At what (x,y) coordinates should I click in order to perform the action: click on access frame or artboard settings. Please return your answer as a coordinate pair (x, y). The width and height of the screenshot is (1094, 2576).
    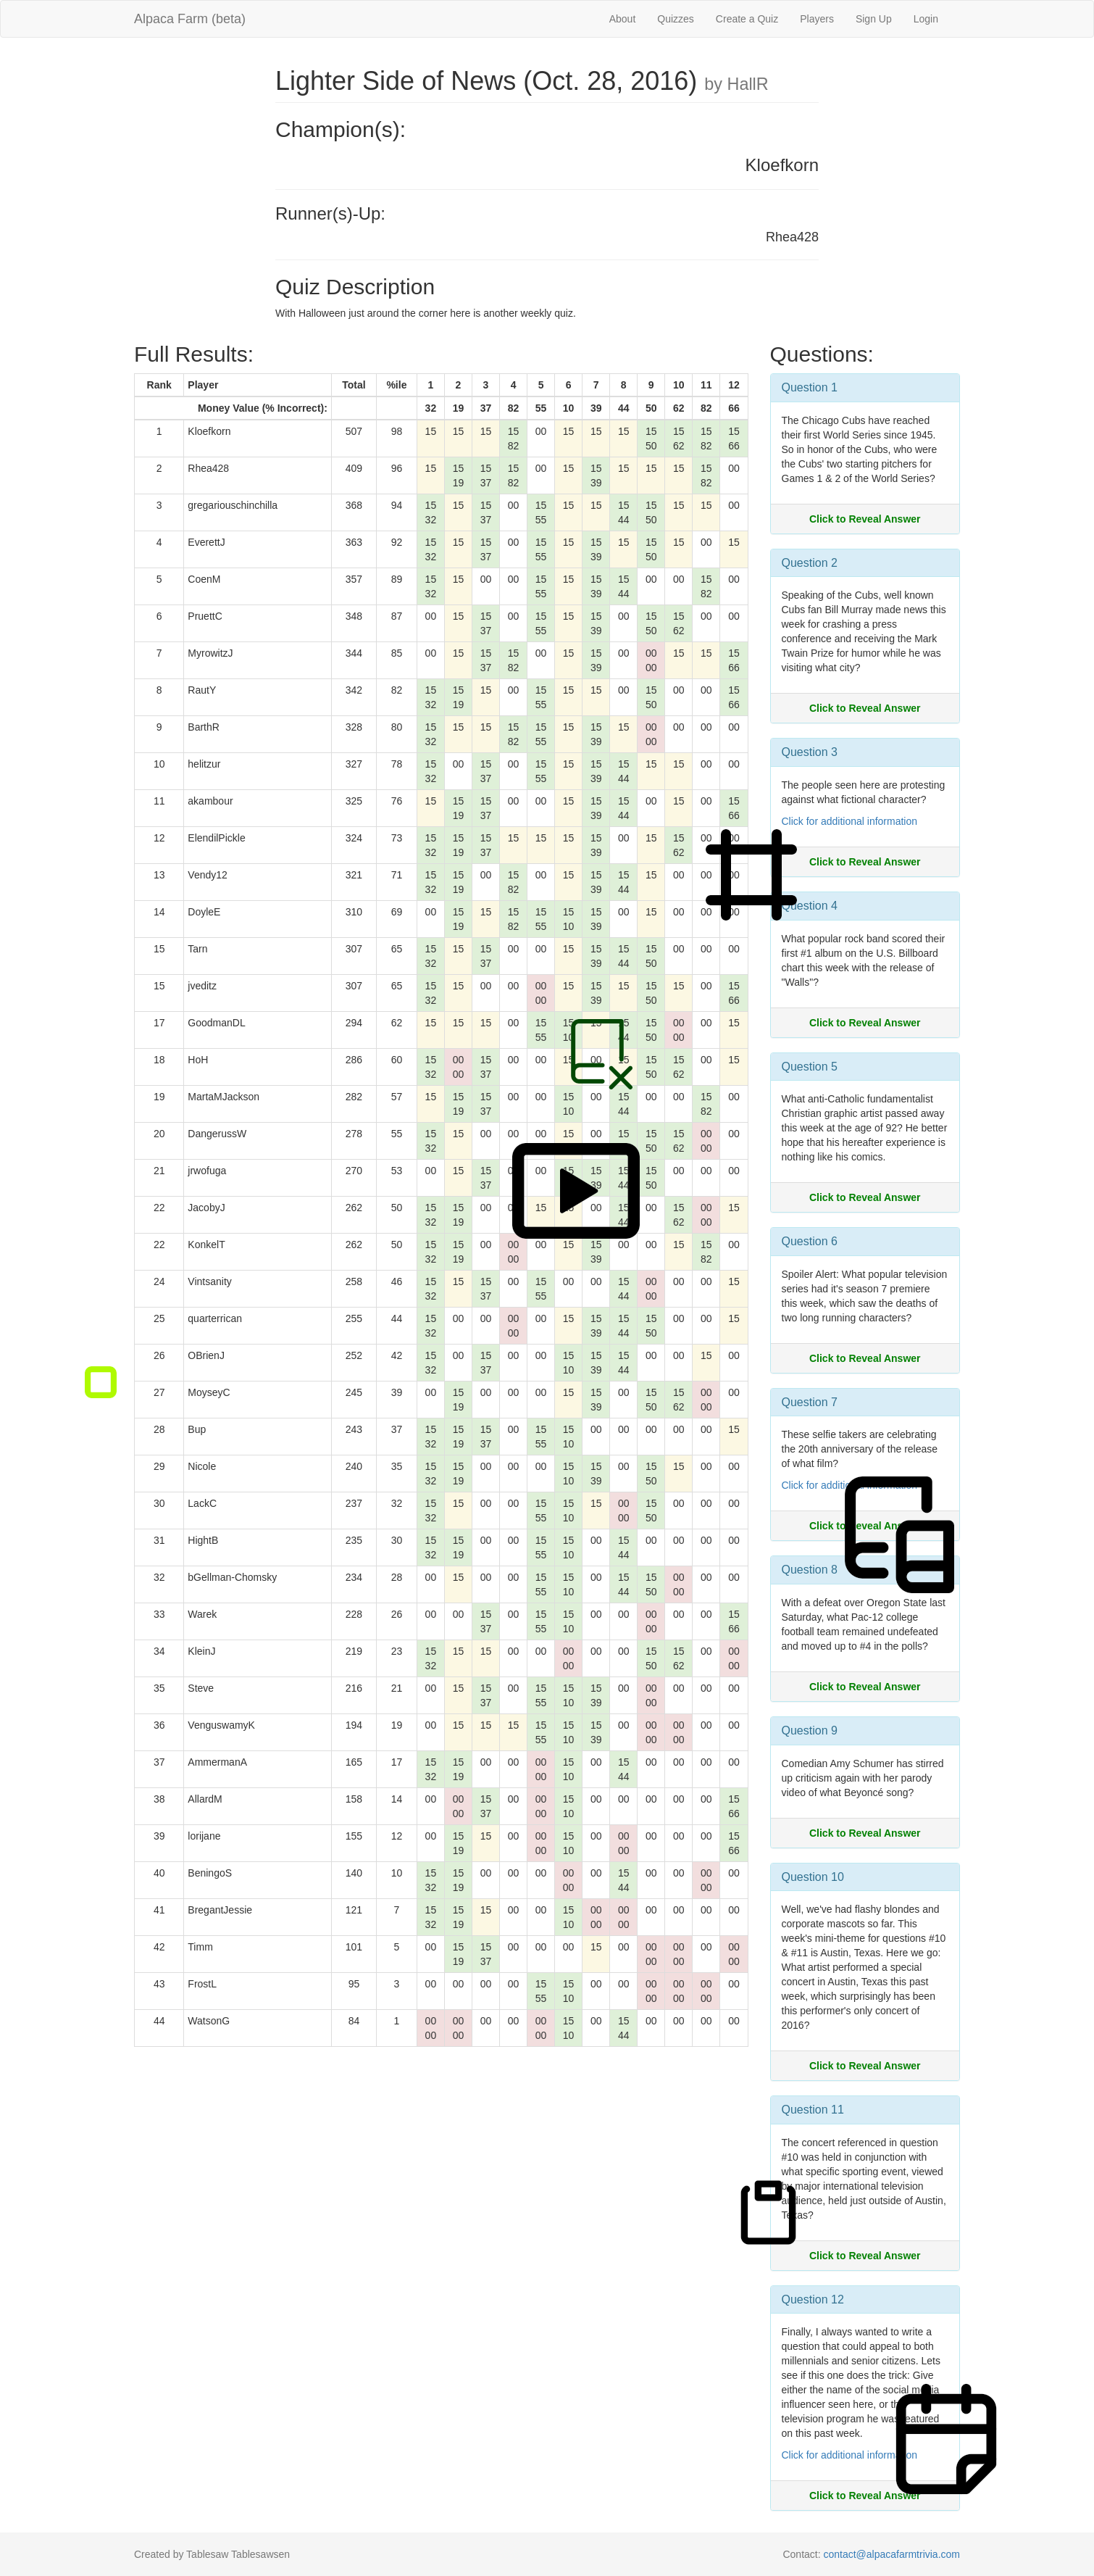
    Looking at the image, I should click on (751, 875).